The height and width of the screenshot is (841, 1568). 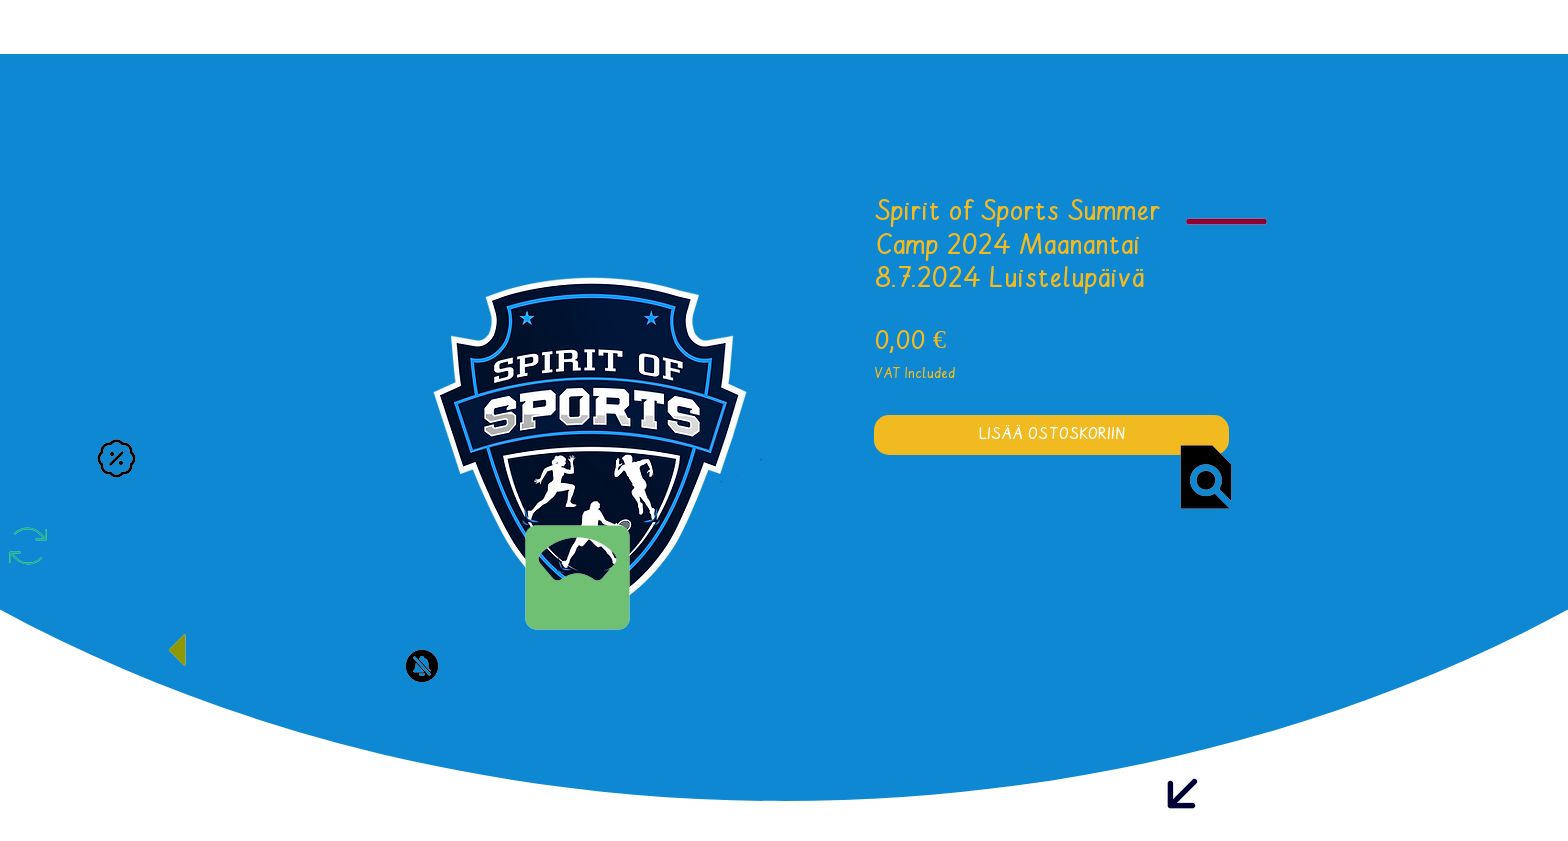 I want to click on insert a horizontal divider line, so click(x=1226, y=218).